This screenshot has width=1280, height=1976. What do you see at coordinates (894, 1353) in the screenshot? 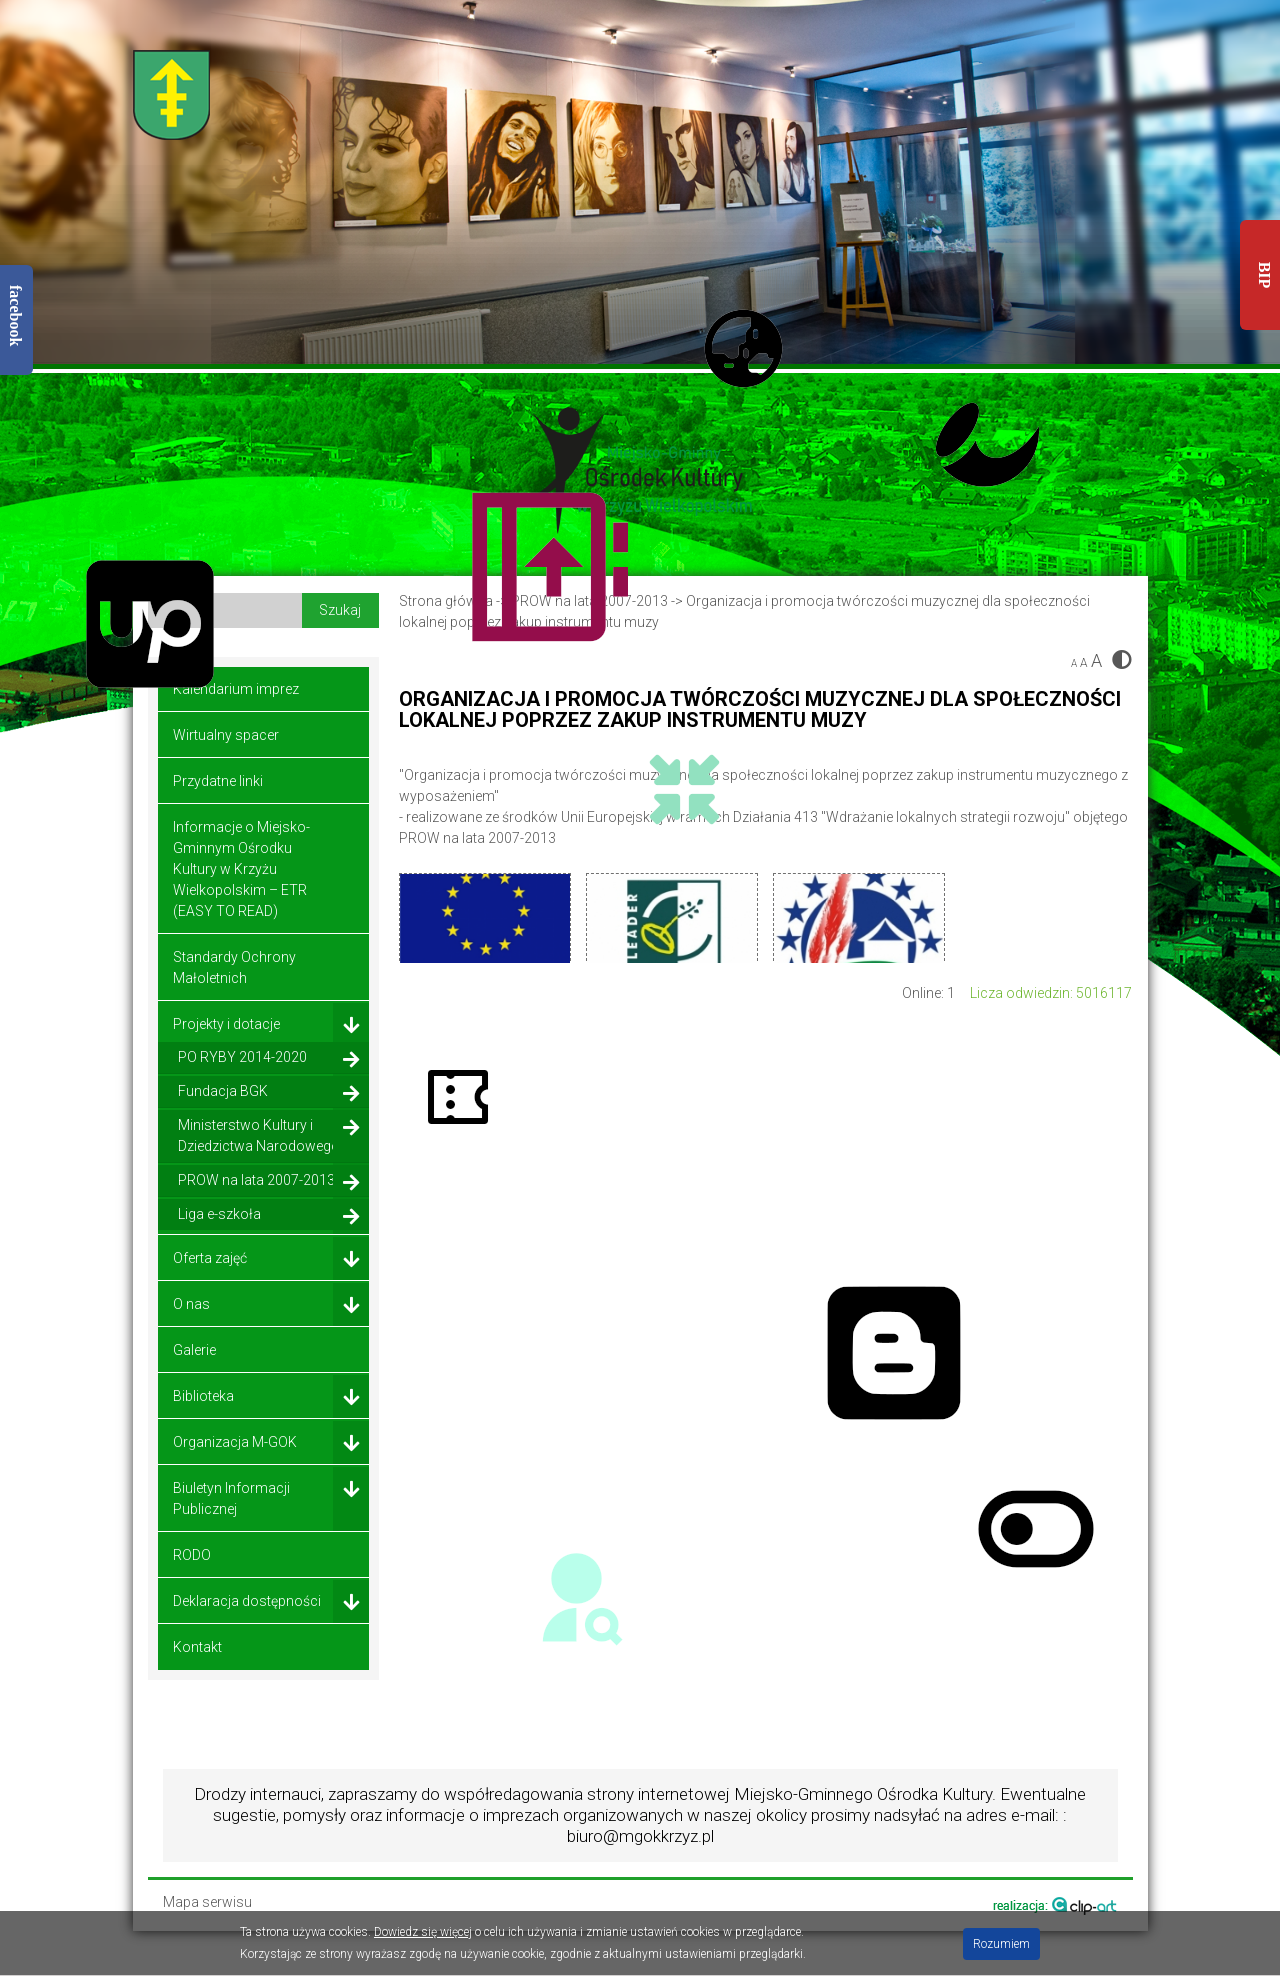
I see `open the Blogger app` at bounding box center [894, 1353].